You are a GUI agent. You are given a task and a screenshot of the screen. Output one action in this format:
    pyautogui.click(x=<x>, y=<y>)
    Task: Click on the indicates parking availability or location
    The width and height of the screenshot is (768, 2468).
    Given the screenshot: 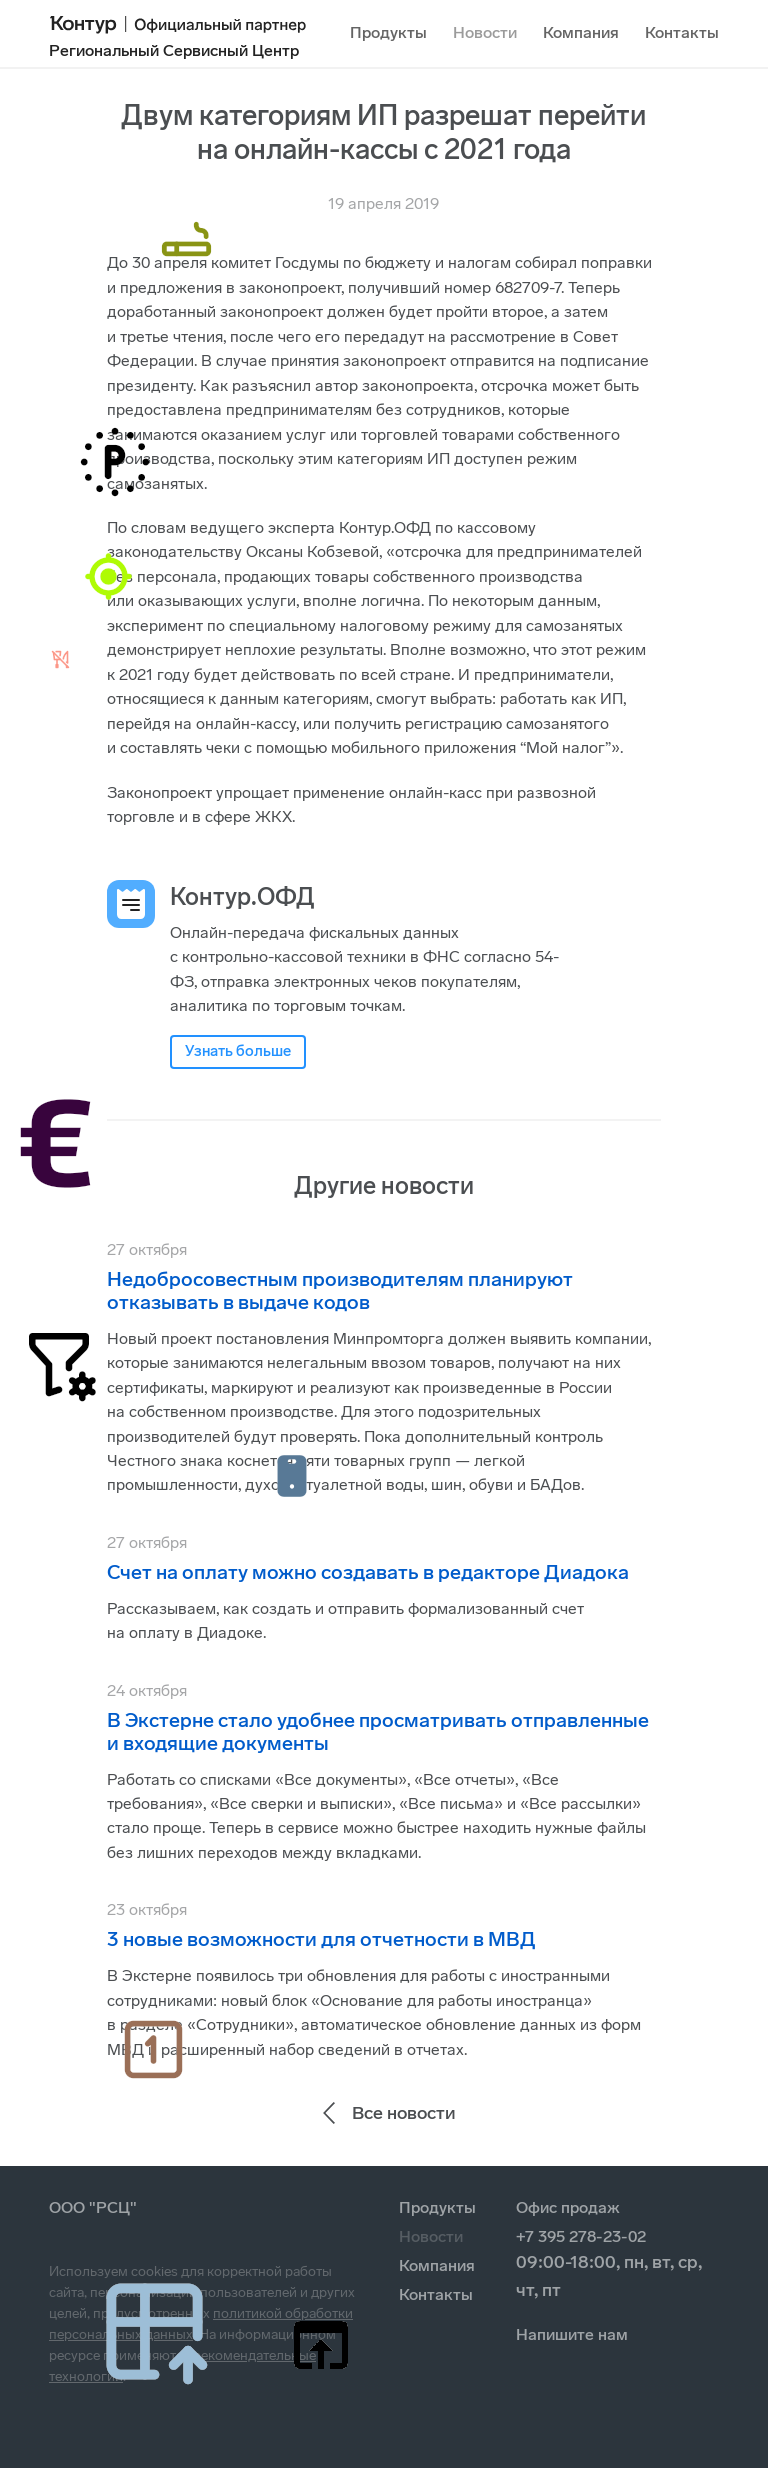 What is the action you would take?
    pyautogui.click(x=115, y=462)
    